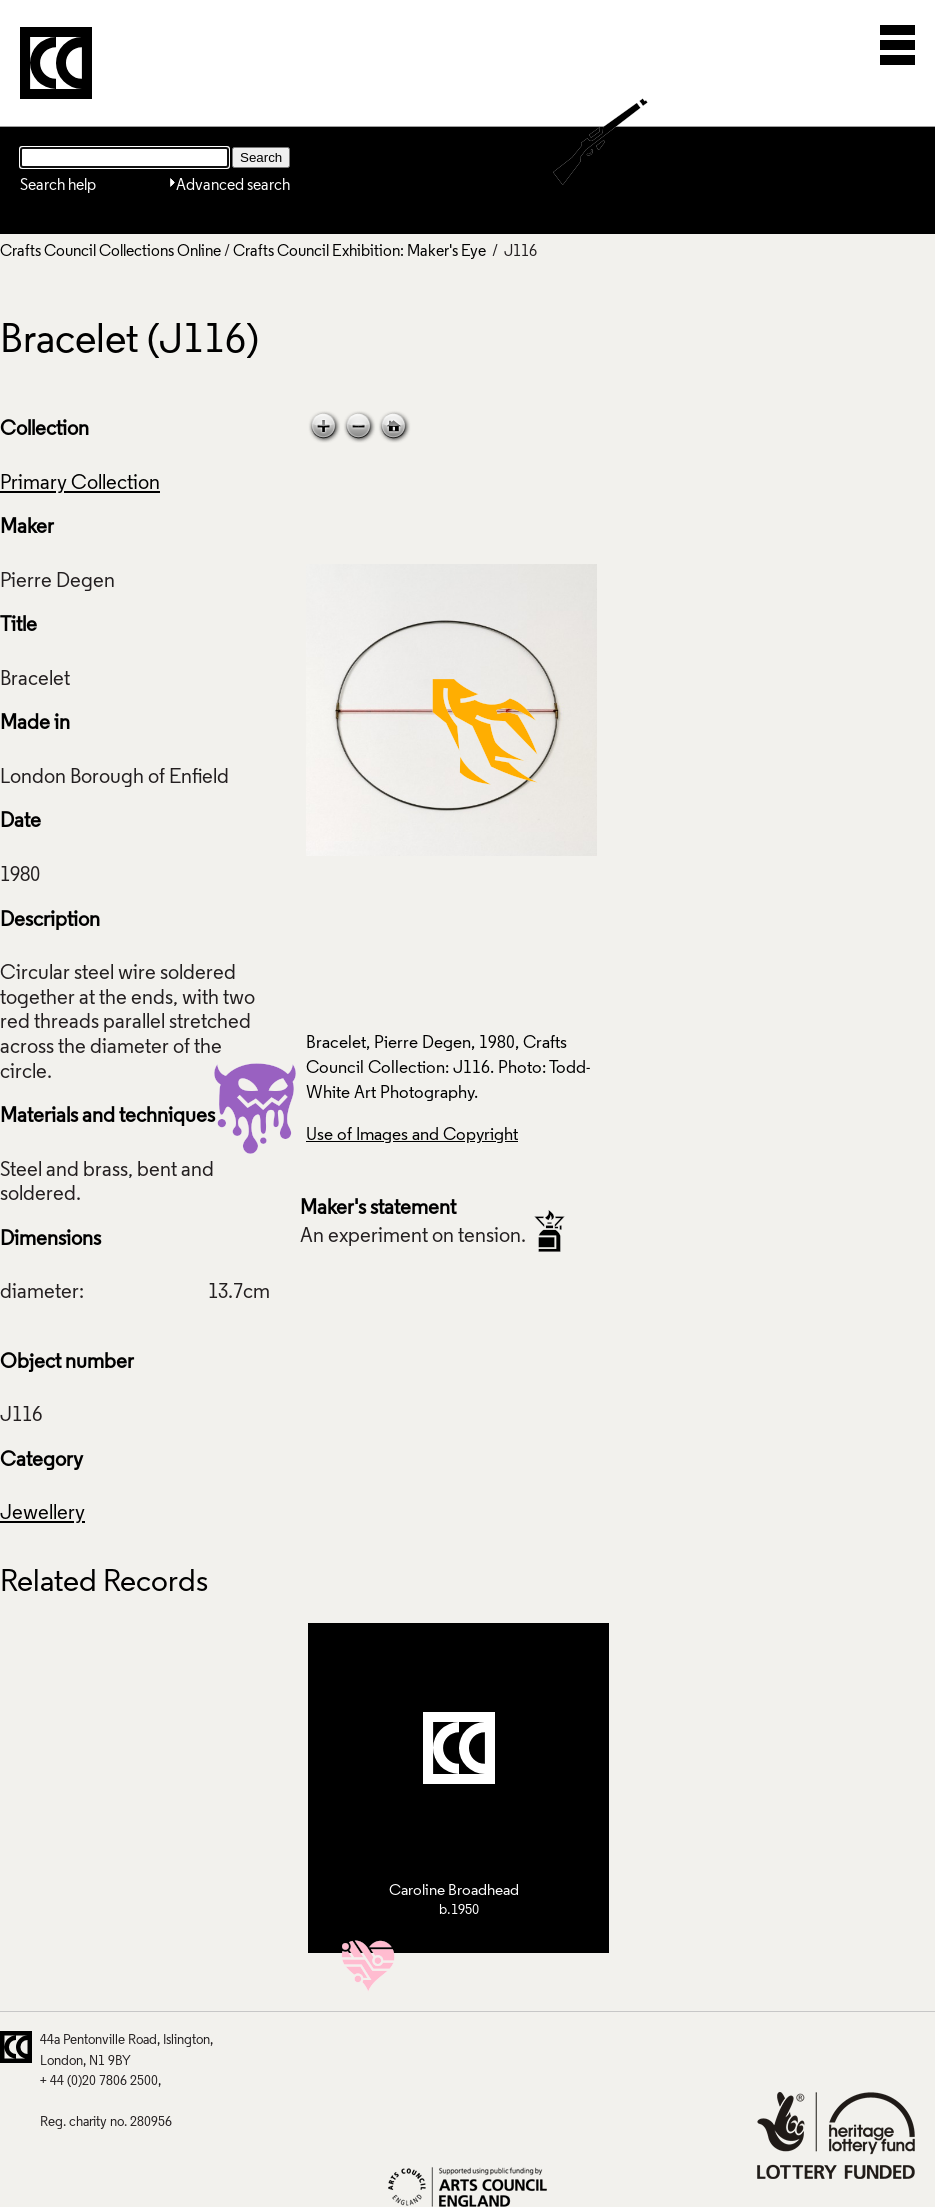 This screenshot has width=935, height=2207. I want to click on access cooking or stove controls, so click(549, 1230).